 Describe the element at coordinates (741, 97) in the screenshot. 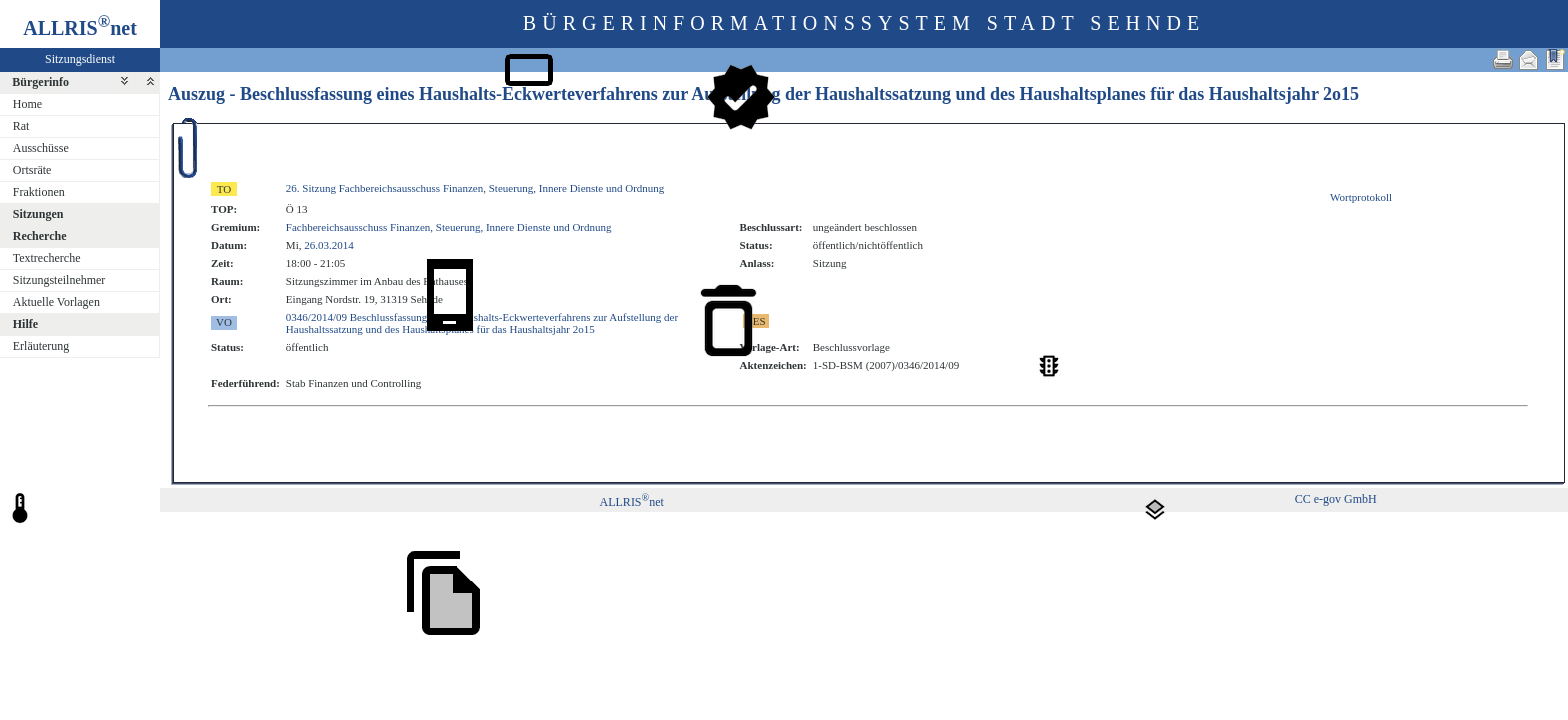

I see `indicates a verified account or profile` at that location.